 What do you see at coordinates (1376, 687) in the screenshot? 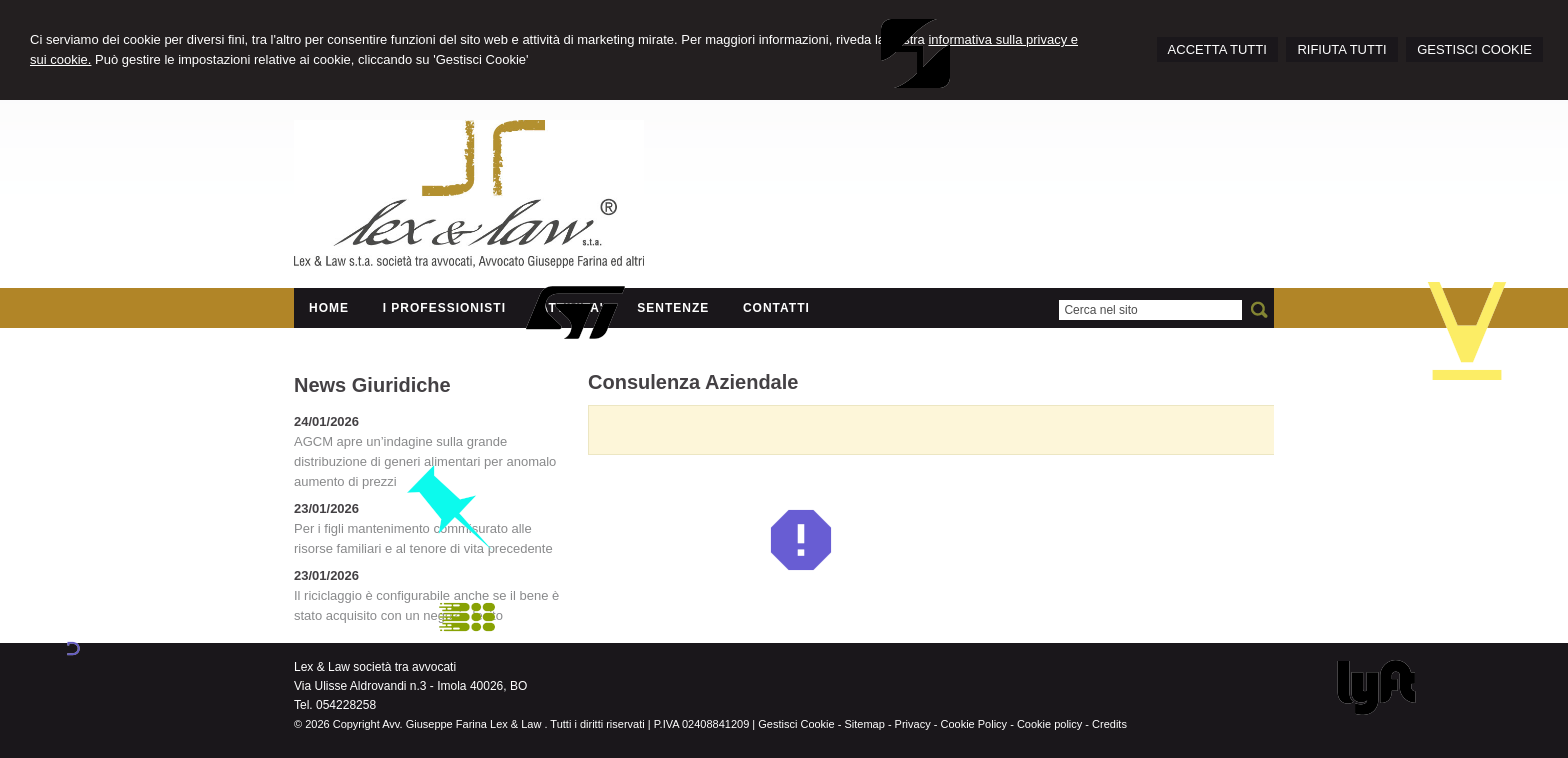
I see `open the Lyft app` at bounding box center [1376, 687].